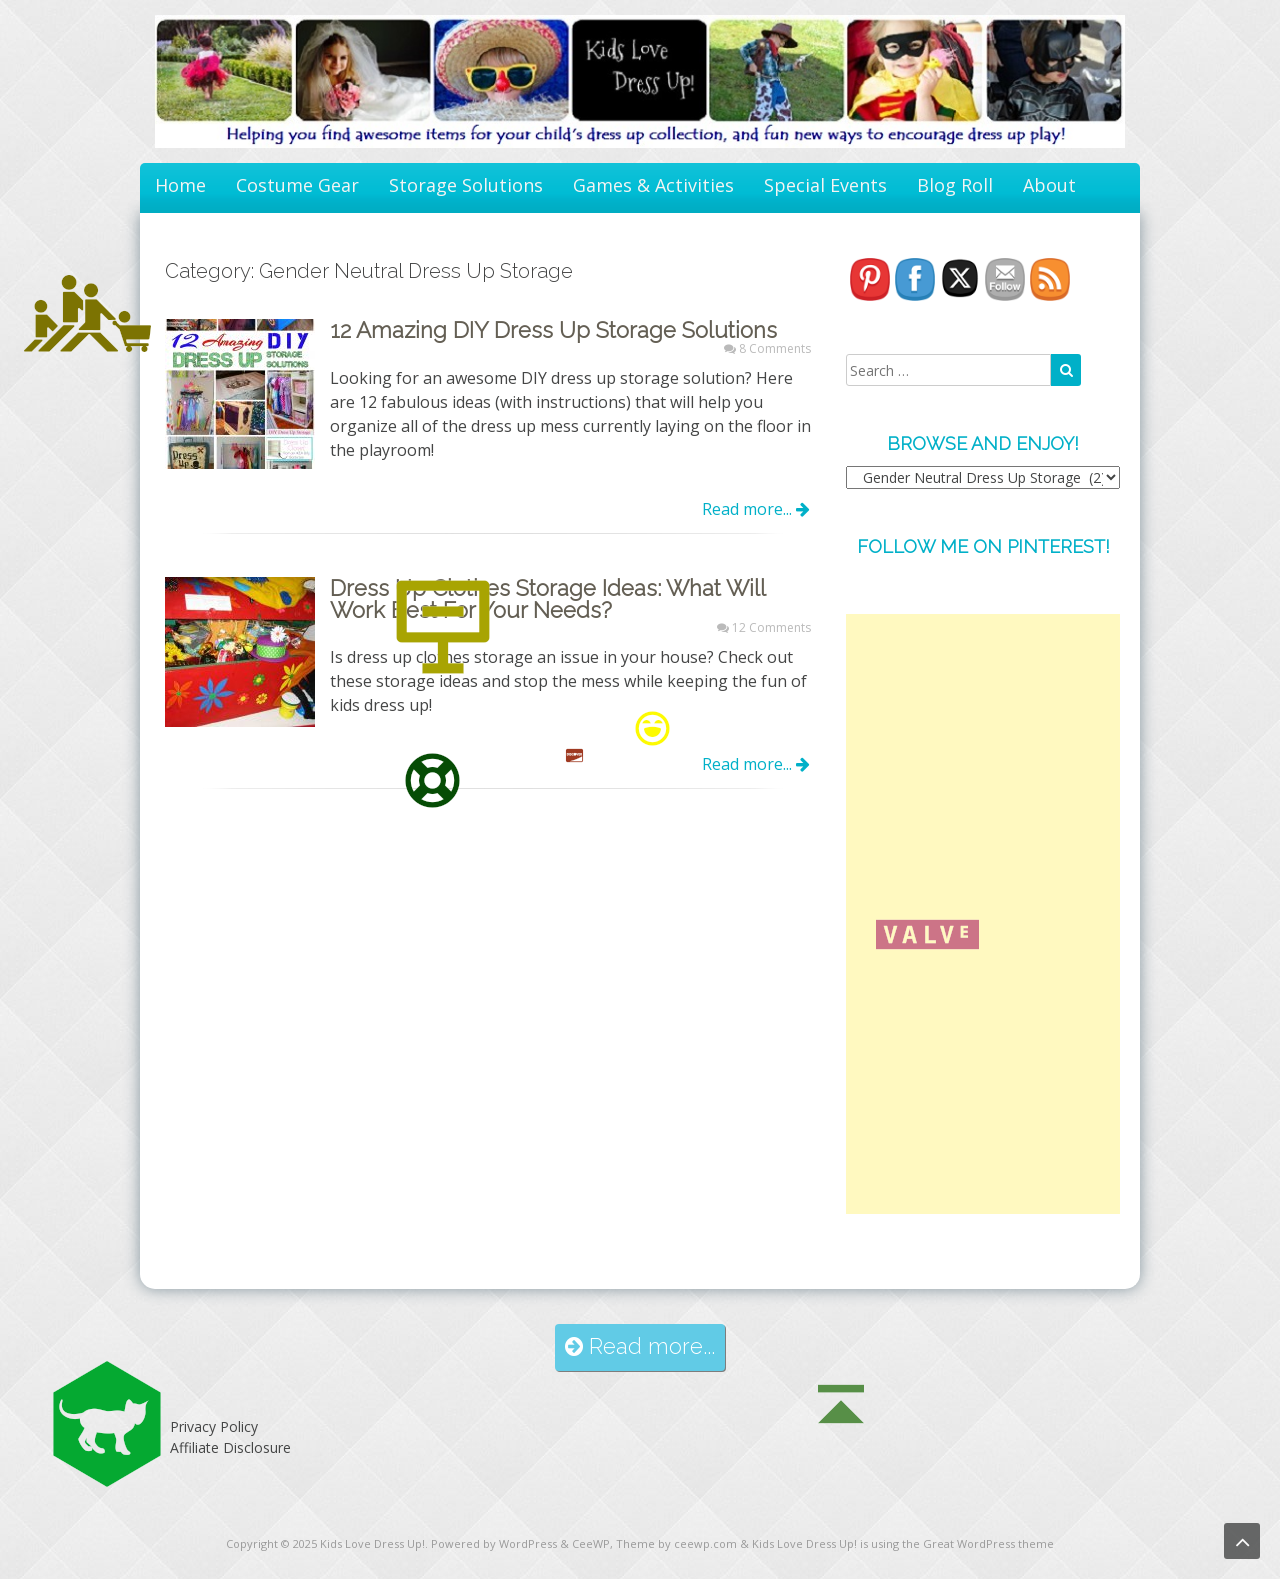 Image resolution: width=1280 pixels, height=1579 pixels. Describe the element at coordinates (87, 313) in the screenshot. I see `open the Chedraui shopping app` at that location.